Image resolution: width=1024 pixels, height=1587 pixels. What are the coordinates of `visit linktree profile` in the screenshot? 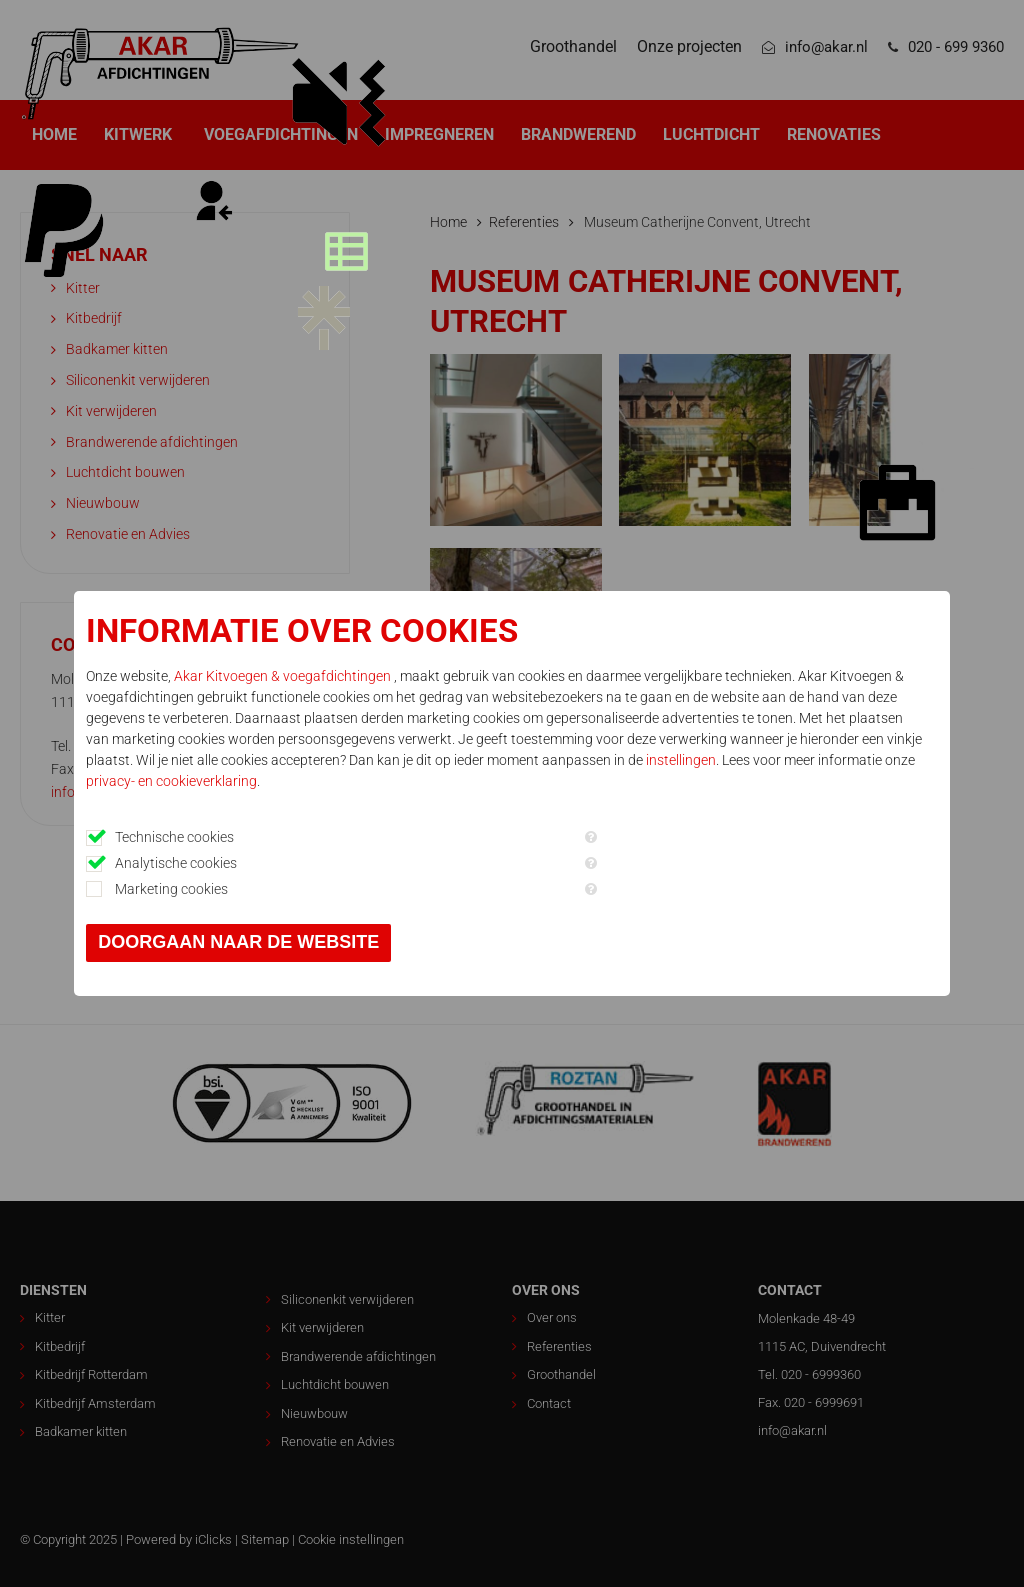 It's located at (322, 318).